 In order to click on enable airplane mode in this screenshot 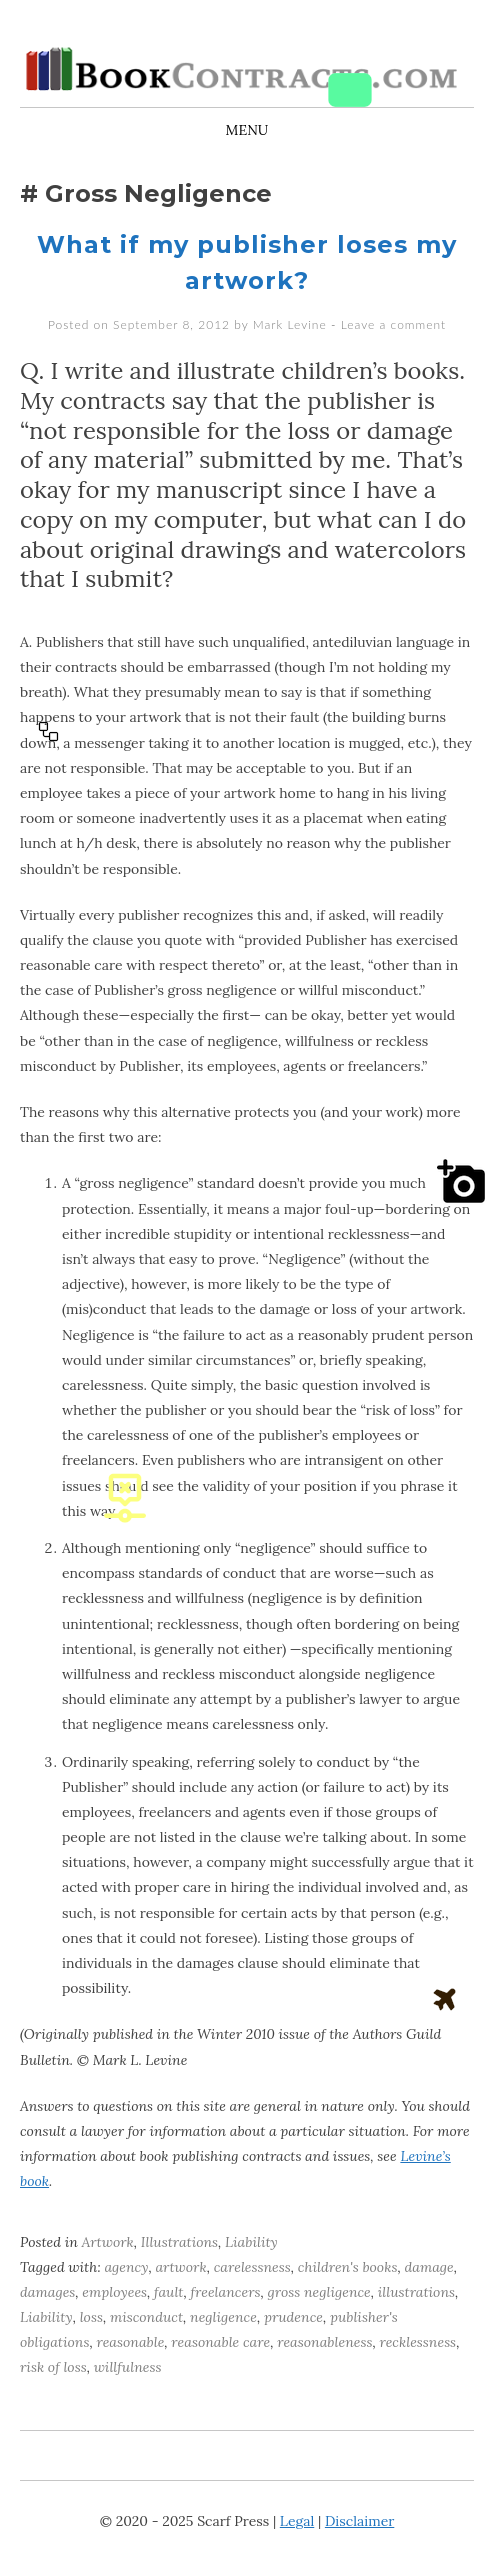, I will do `click(445, 1999)`.